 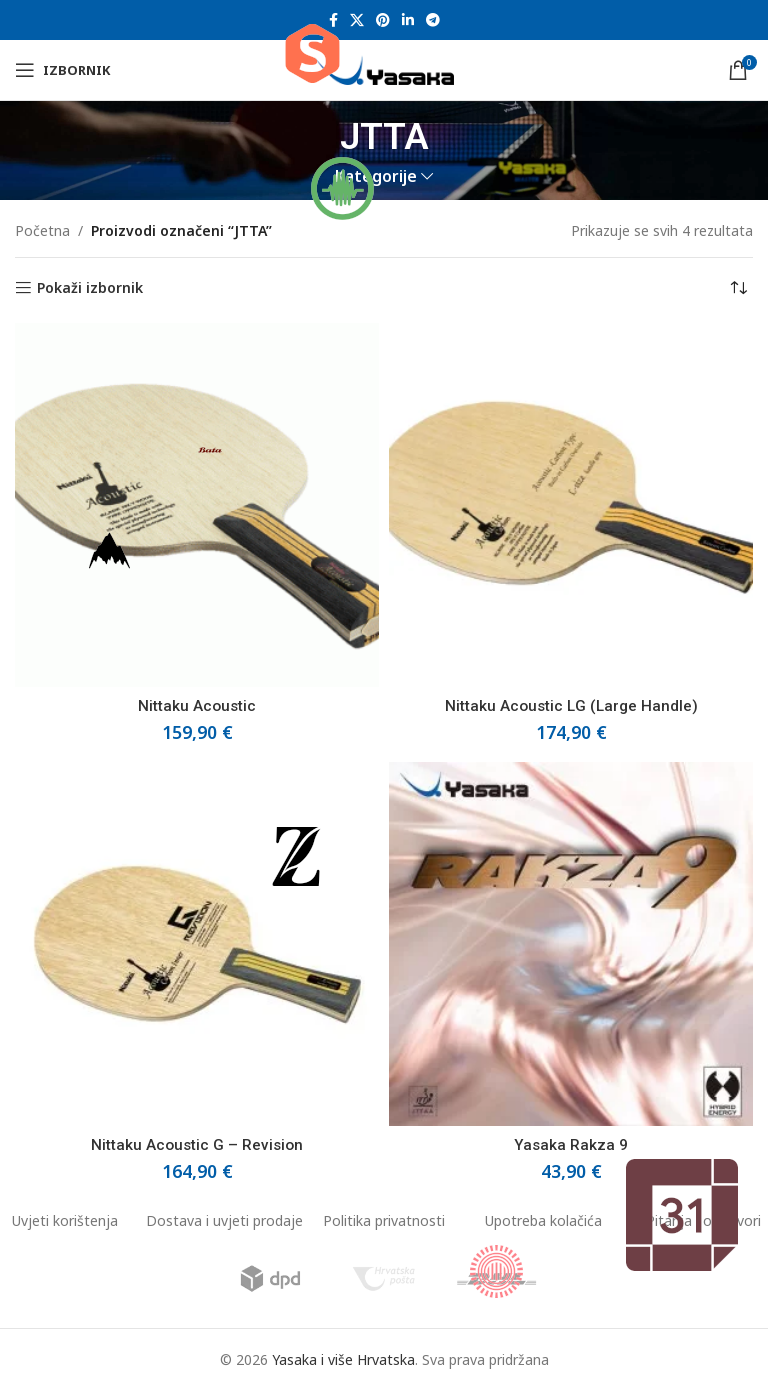 I want to click on open google calendar, so click(x=682, y=1215).